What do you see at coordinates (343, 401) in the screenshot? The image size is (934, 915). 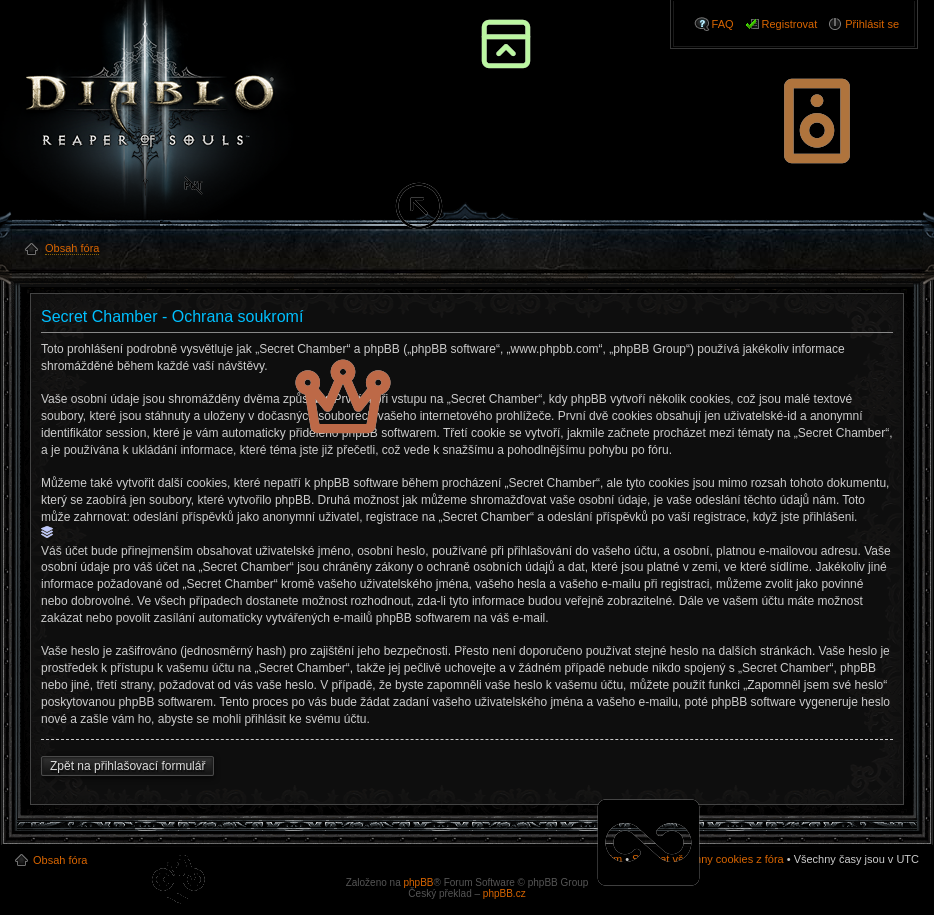 I see `indicates premium or VIP membership status` at bounding box center [343, 401].